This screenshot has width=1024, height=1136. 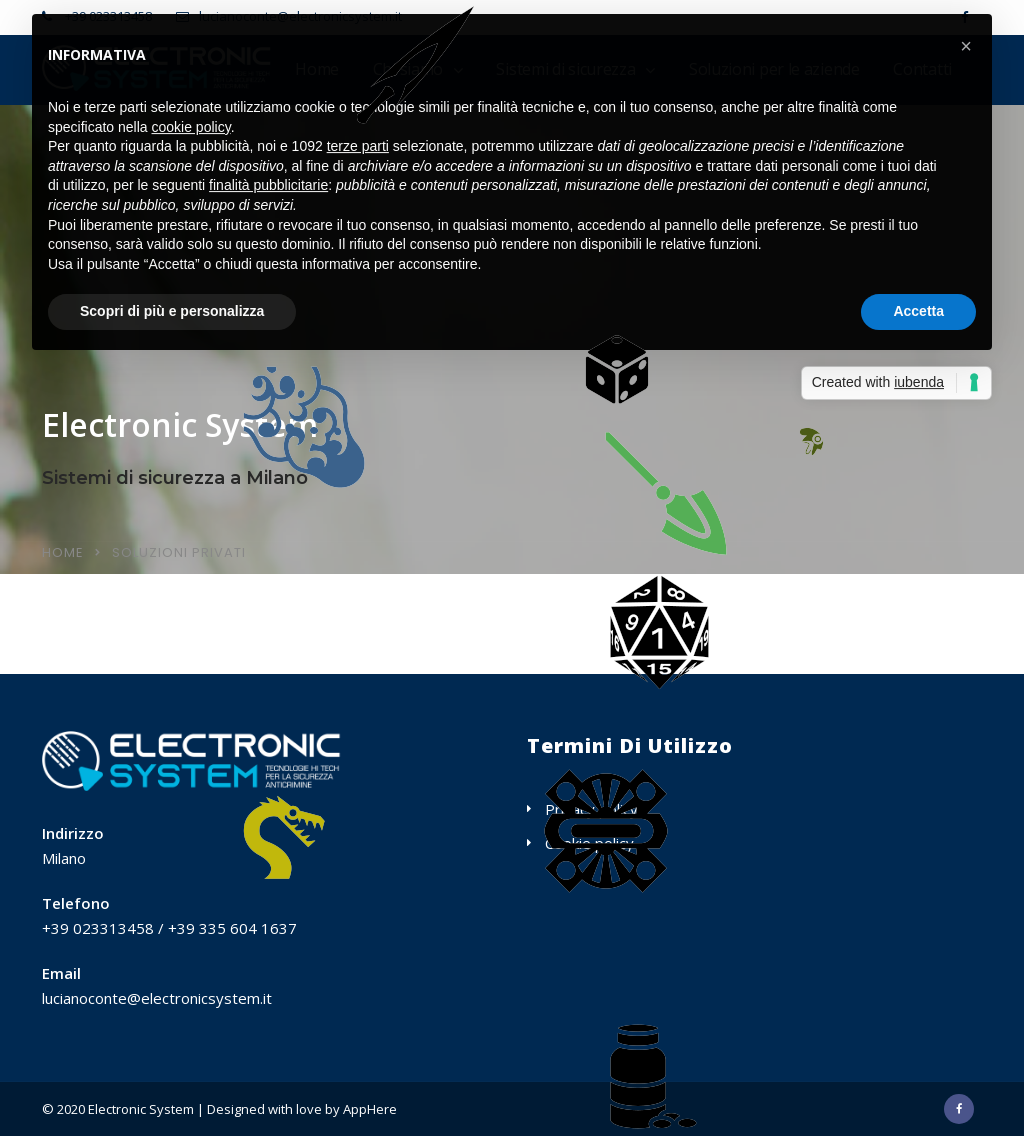 What do you see at coordinates (811, 441) in the screenshot?
I see `select the phrygian cap headgear item` at bounding box center [811, 441].